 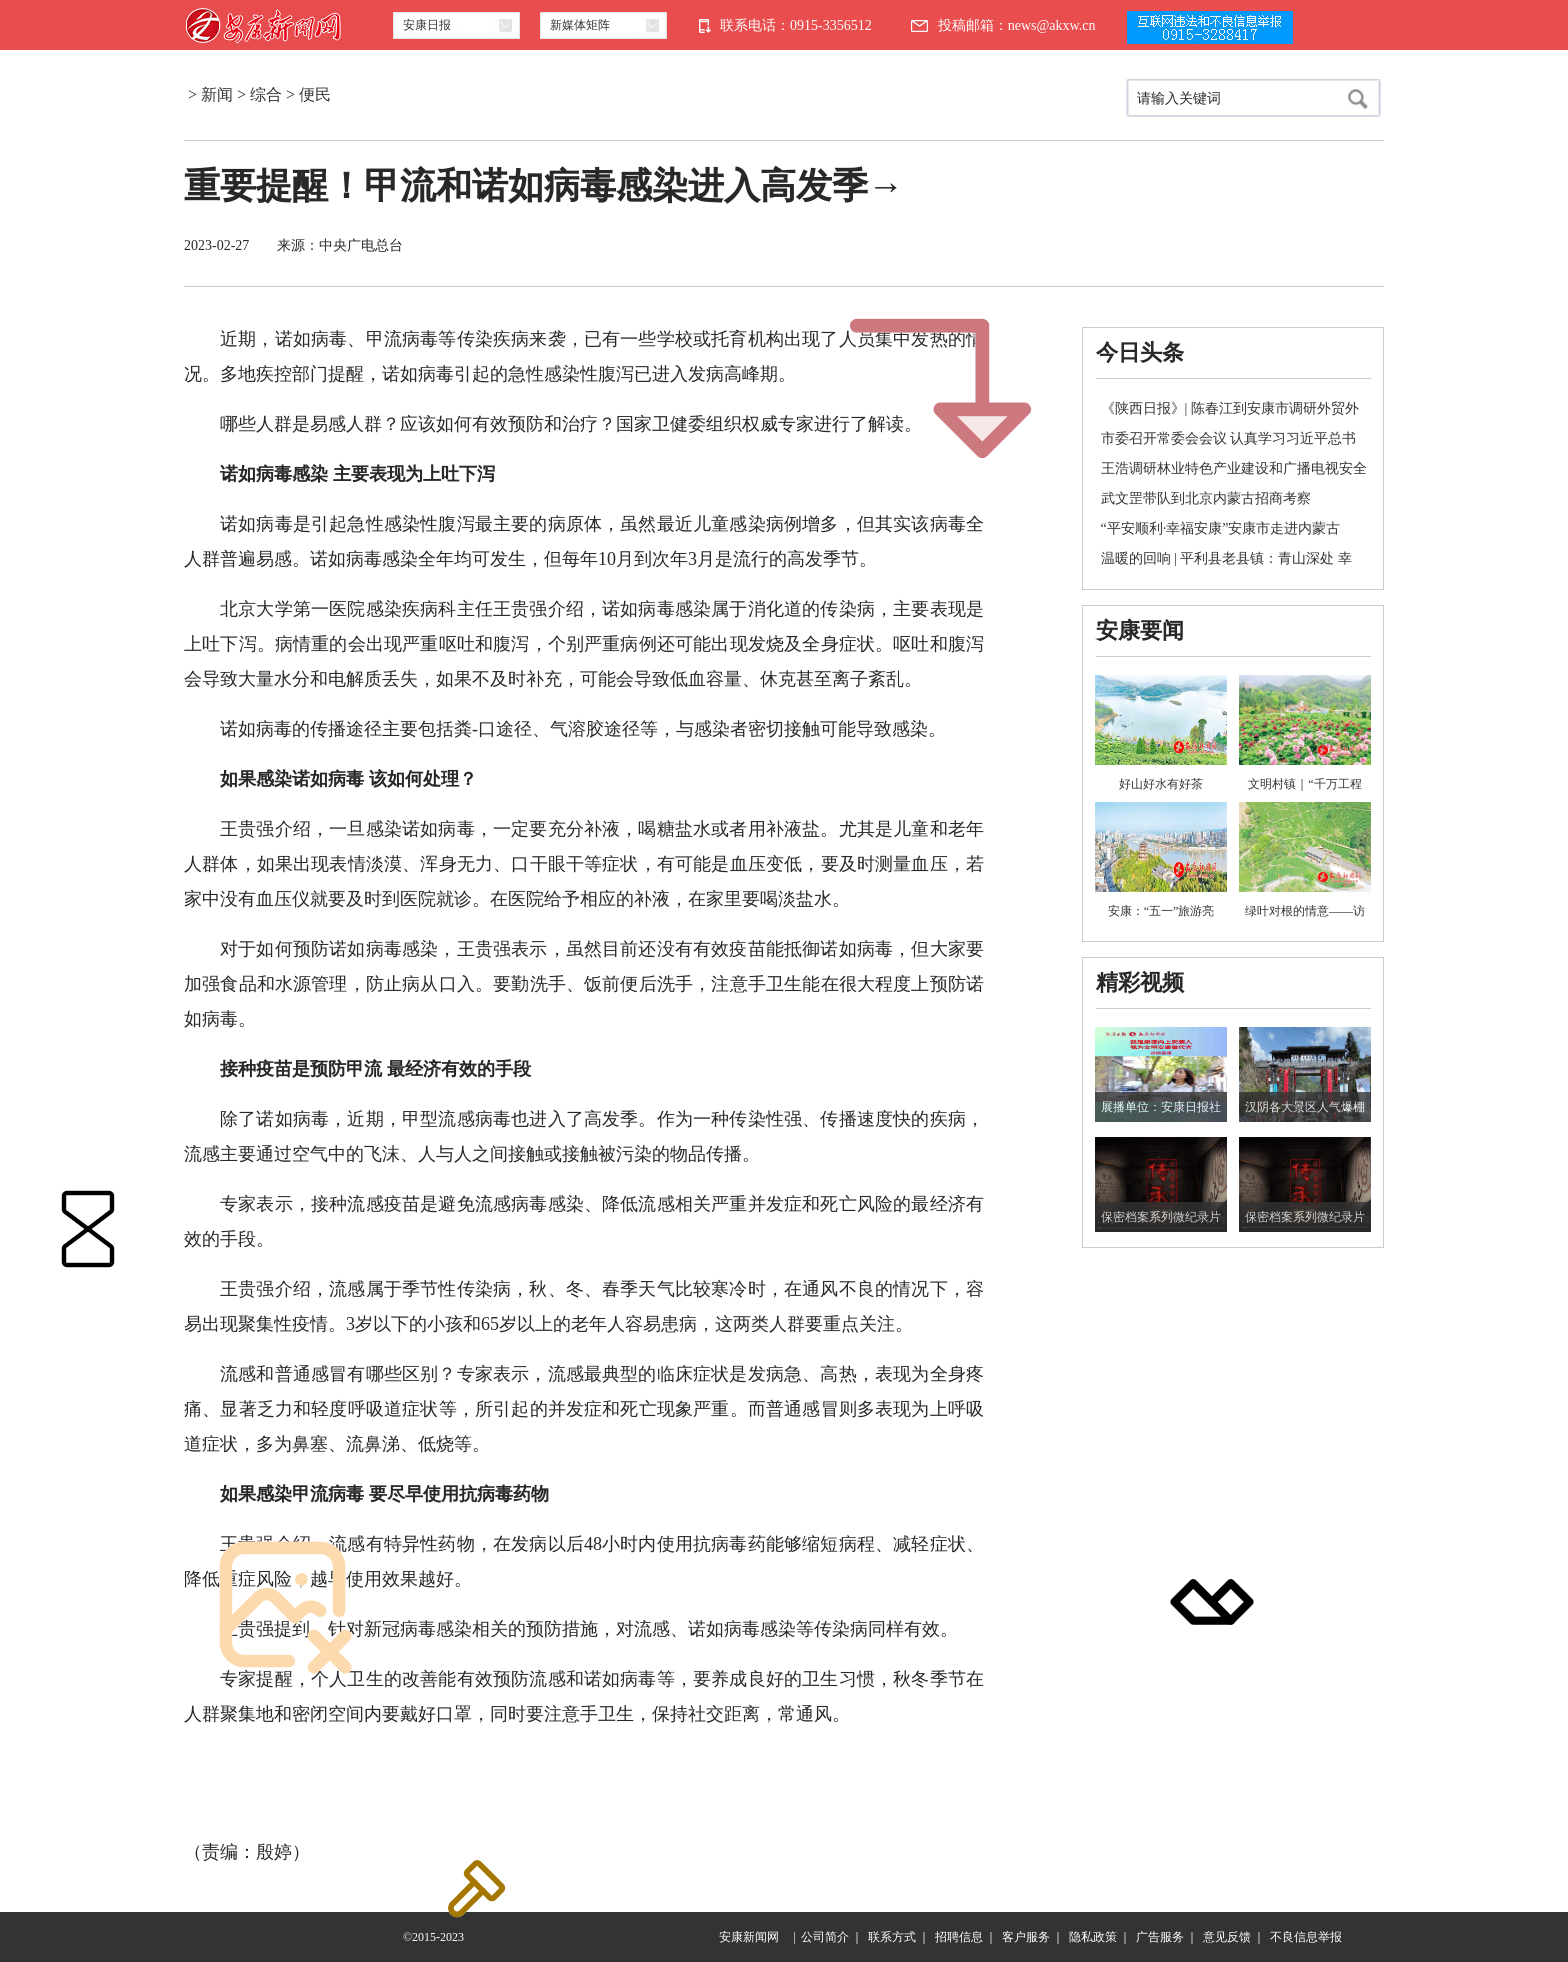 I want to click on alpine.js framework logo, so click(x=1212, y=1604).